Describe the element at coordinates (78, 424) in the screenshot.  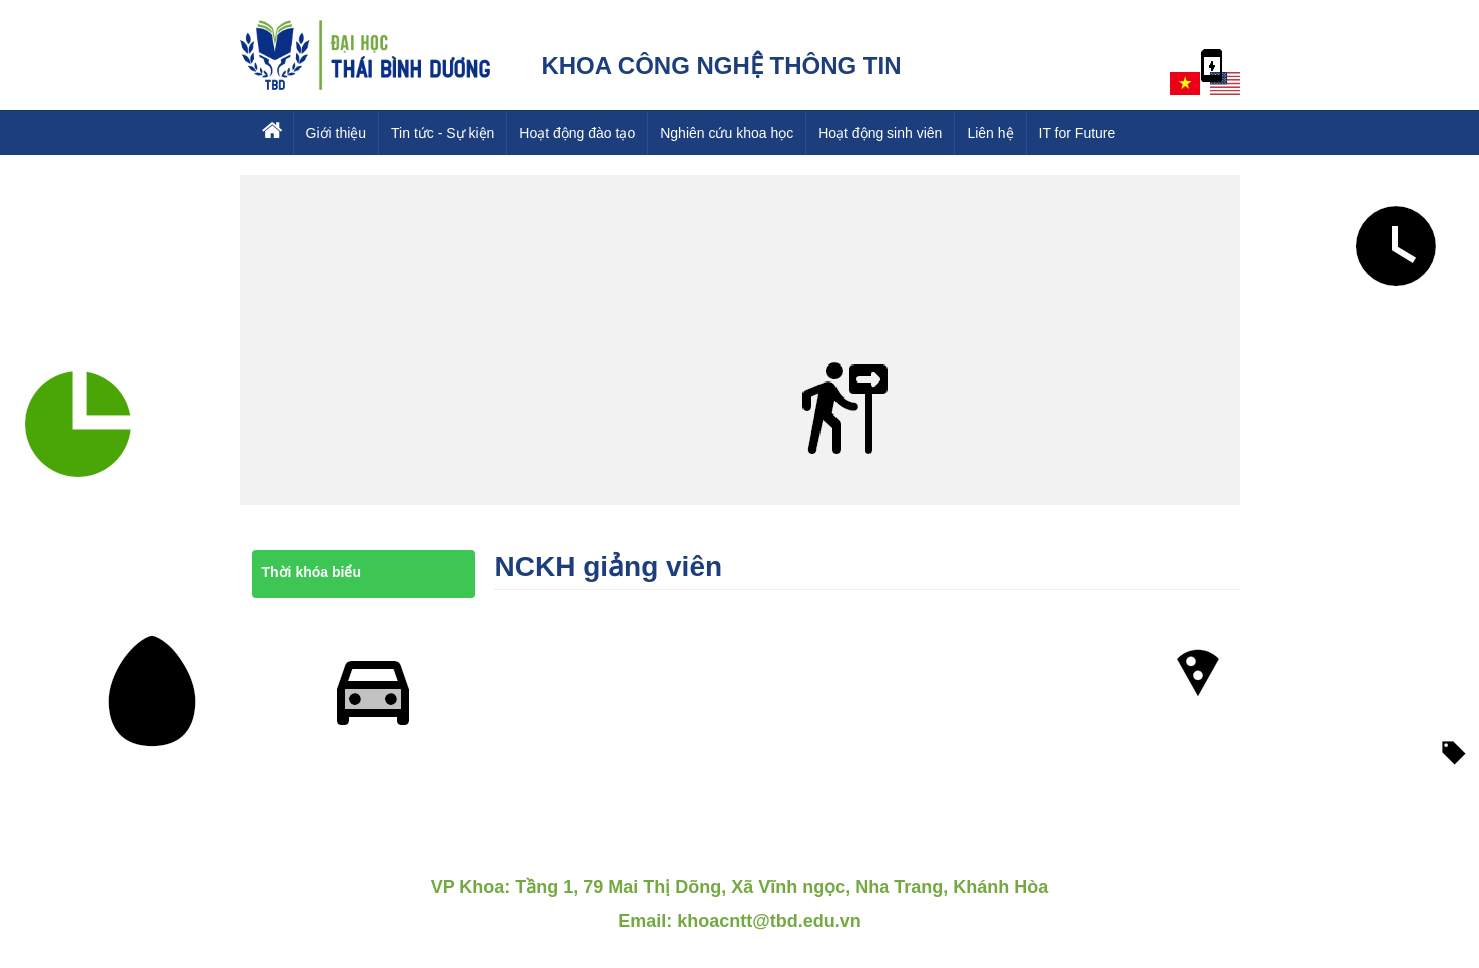
I see `view data breakdown or statistics` at that location.